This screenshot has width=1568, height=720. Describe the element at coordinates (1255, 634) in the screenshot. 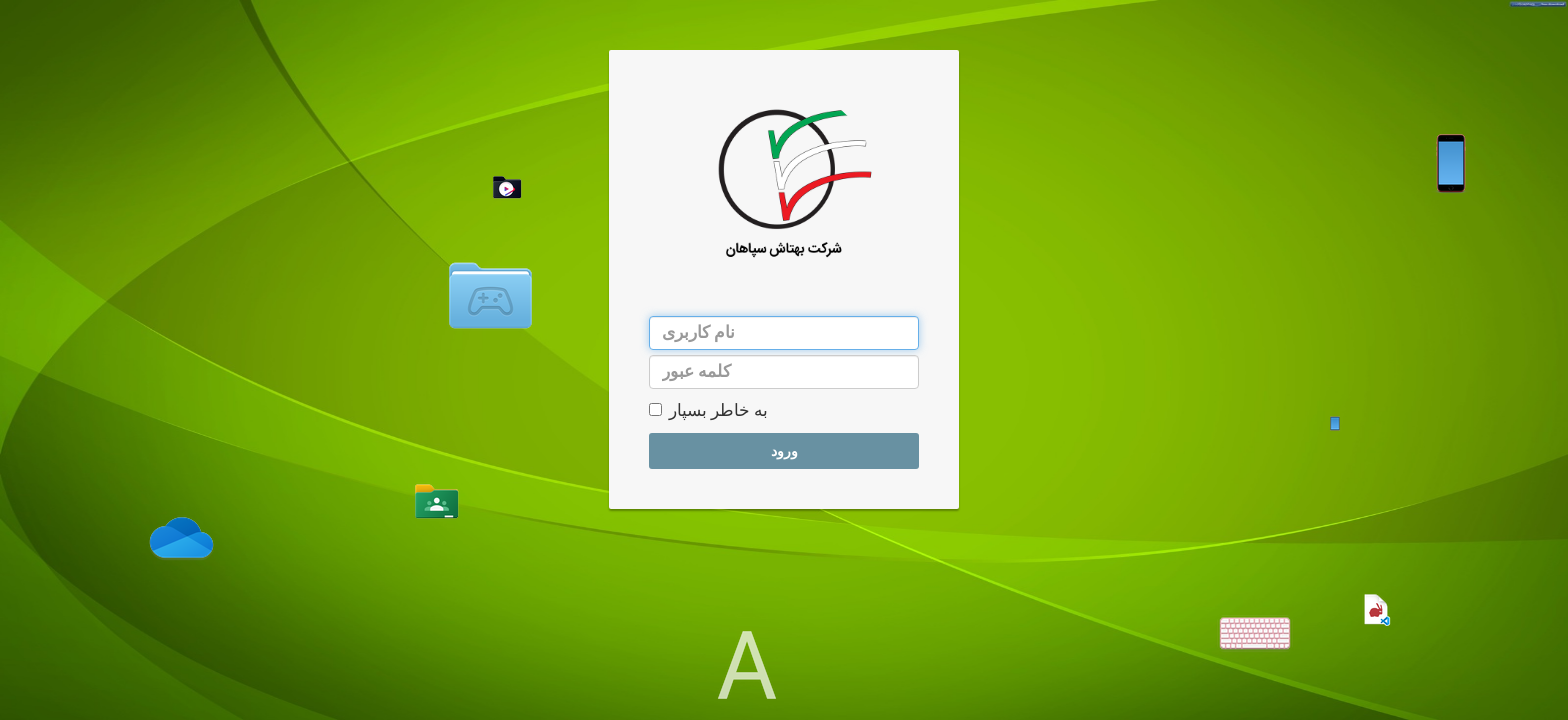

I see `indicates a pink external keyboard is connected` at that location.